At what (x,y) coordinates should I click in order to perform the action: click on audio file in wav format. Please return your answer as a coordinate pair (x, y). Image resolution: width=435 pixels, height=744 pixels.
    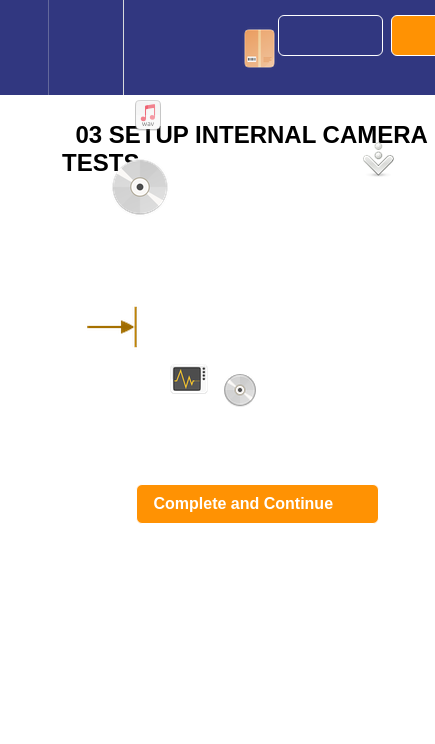
    Looking at the image, I should click on (148, 115).